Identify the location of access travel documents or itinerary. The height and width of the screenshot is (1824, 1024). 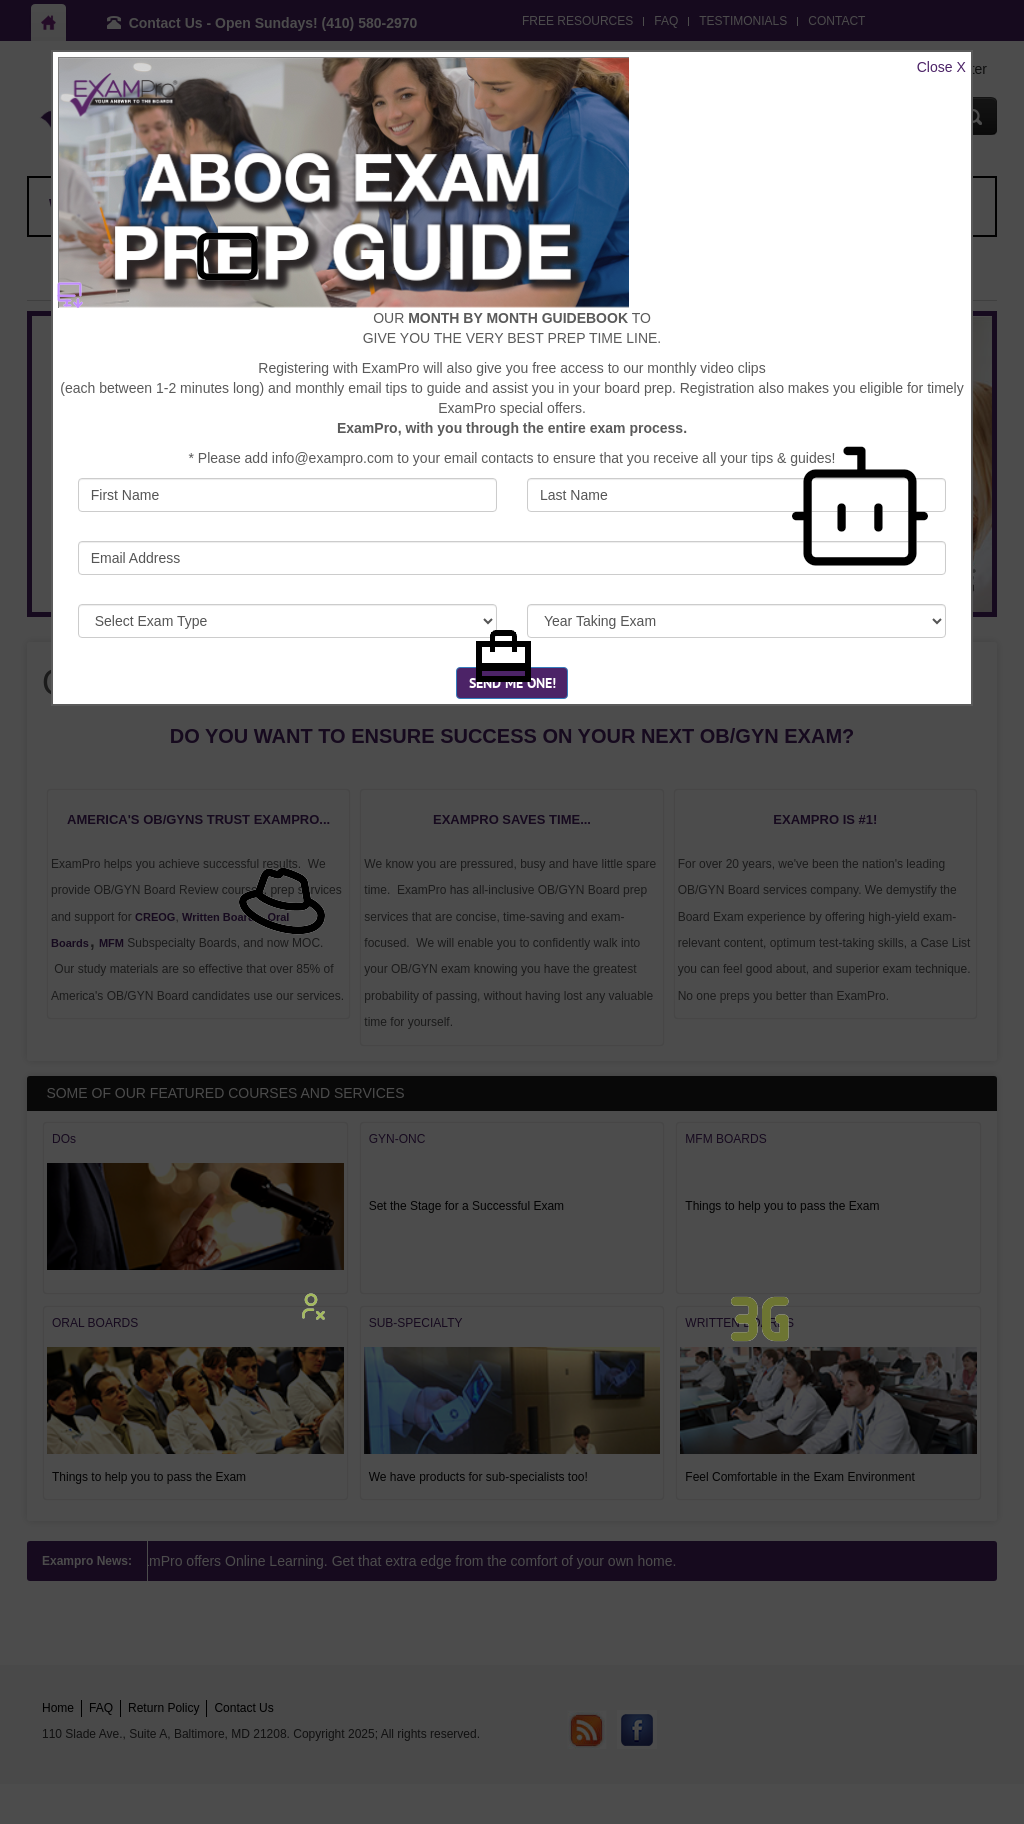
(503, 657).